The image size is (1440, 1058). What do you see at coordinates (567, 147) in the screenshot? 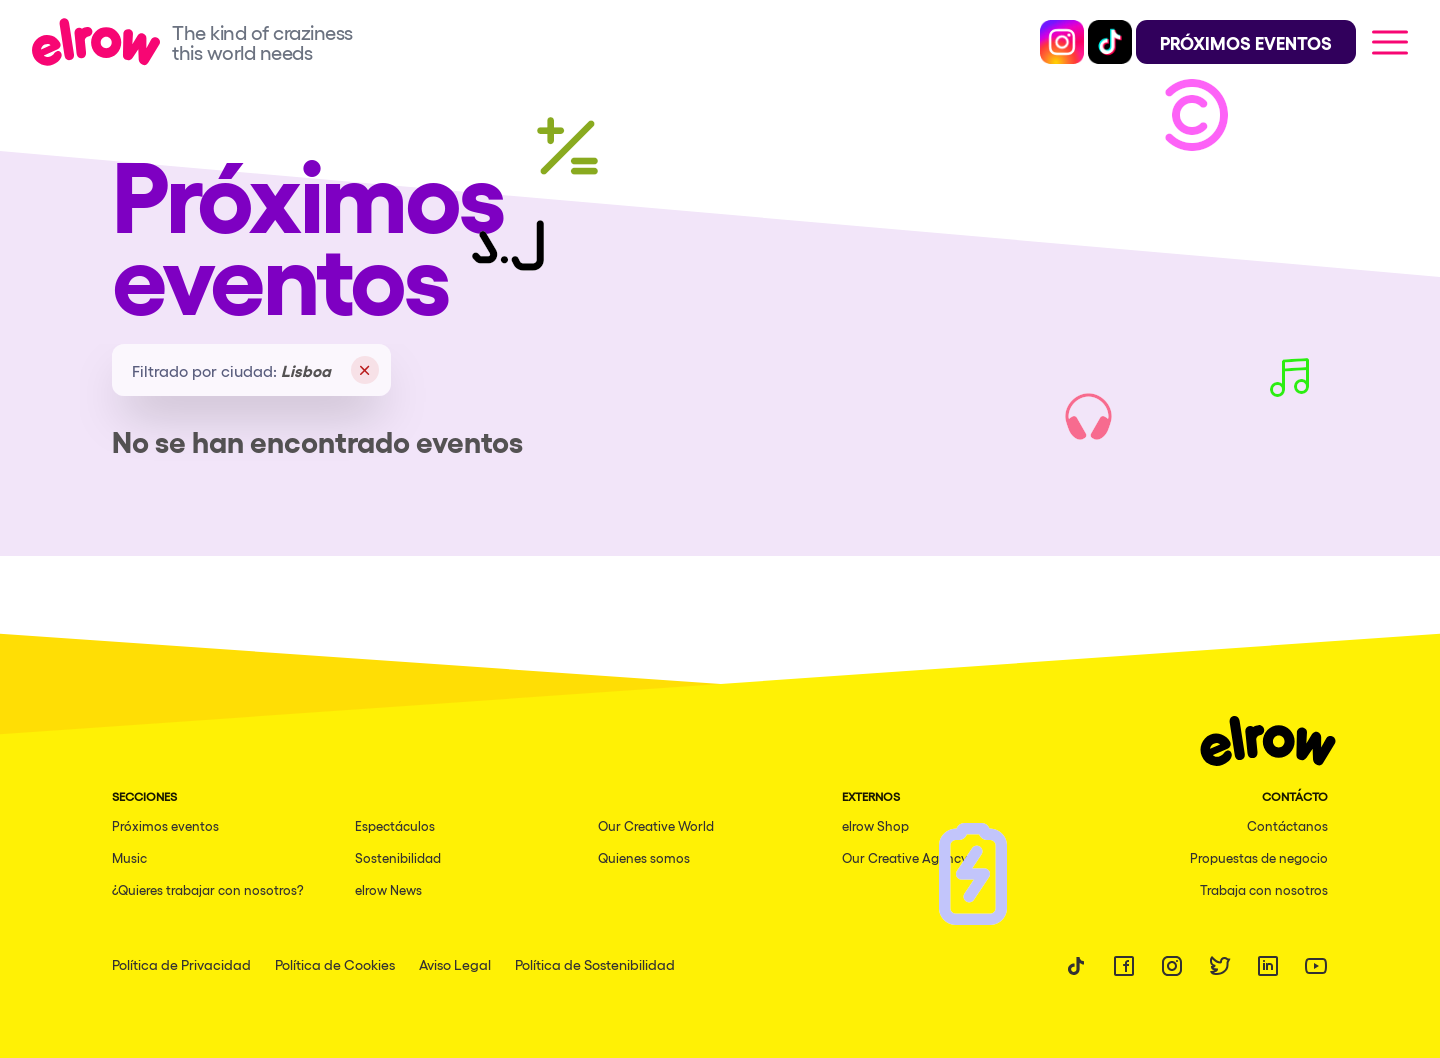
I see `toggle between addition and equals operations` at bounding box center [567, 147].